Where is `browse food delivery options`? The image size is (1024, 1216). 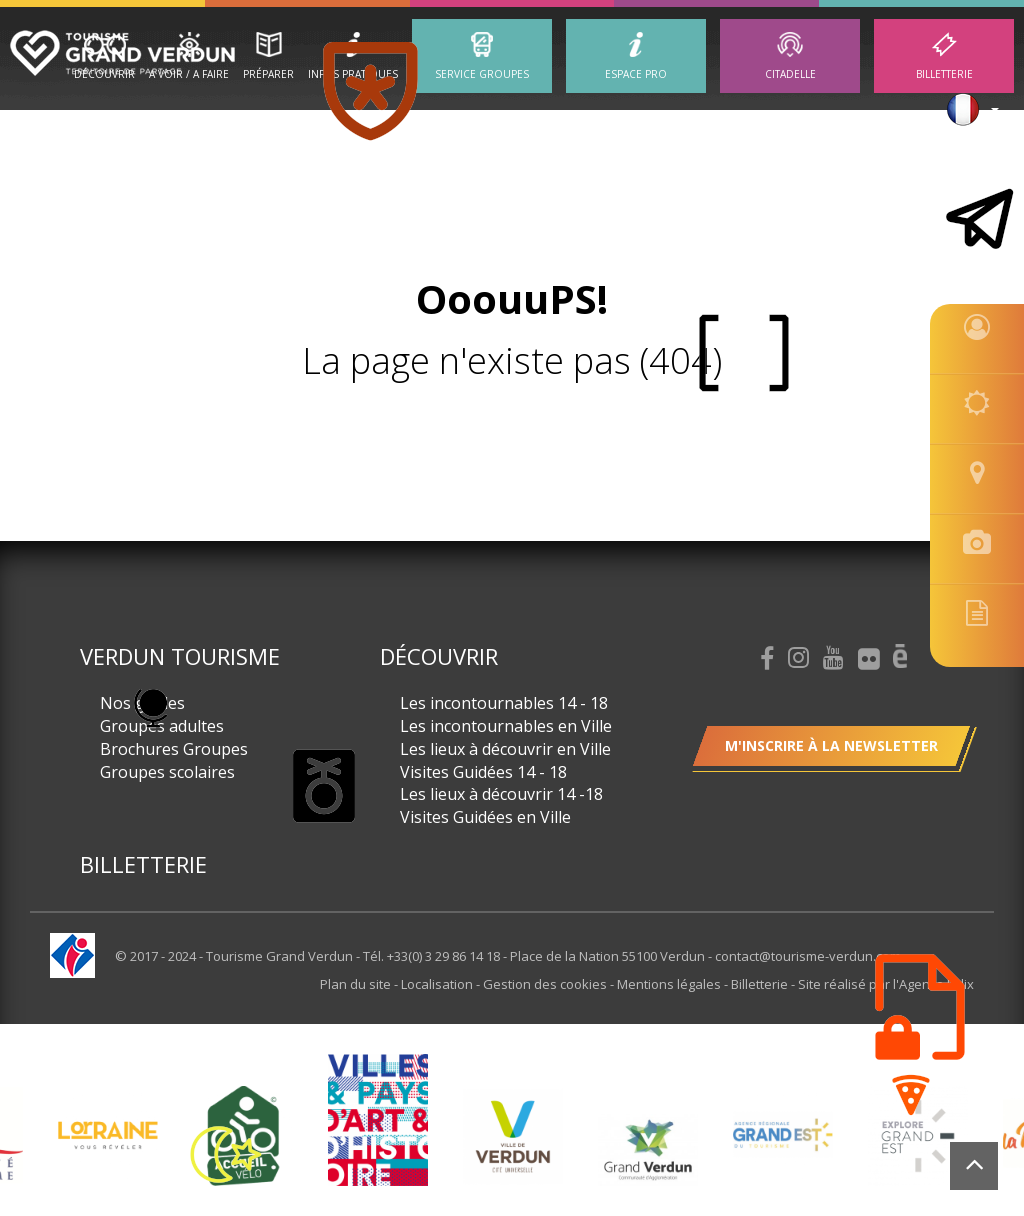
browse food delivery options is located at coordinates (911, 1095).